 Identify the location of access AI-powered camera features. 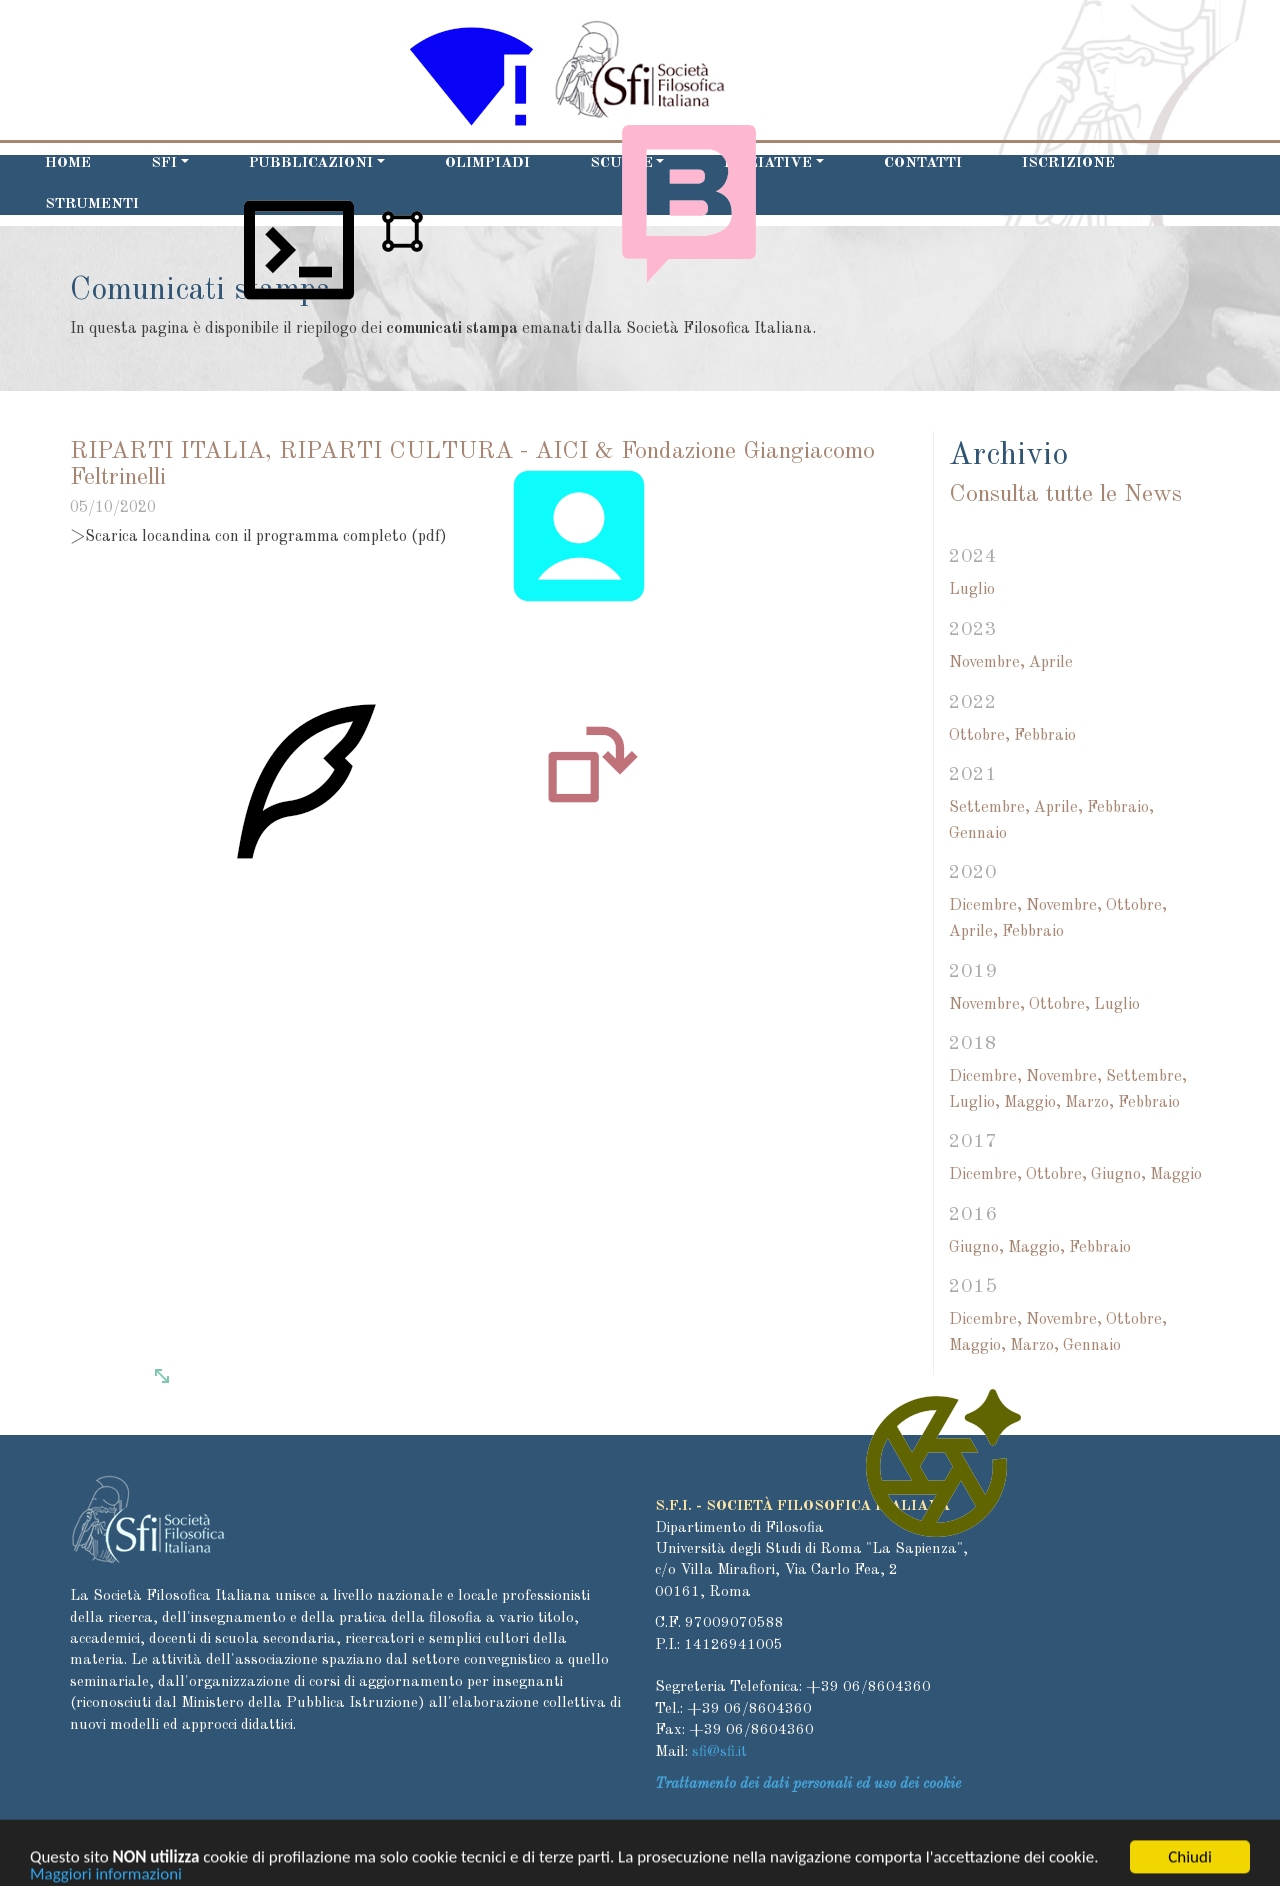
(936, 1466).